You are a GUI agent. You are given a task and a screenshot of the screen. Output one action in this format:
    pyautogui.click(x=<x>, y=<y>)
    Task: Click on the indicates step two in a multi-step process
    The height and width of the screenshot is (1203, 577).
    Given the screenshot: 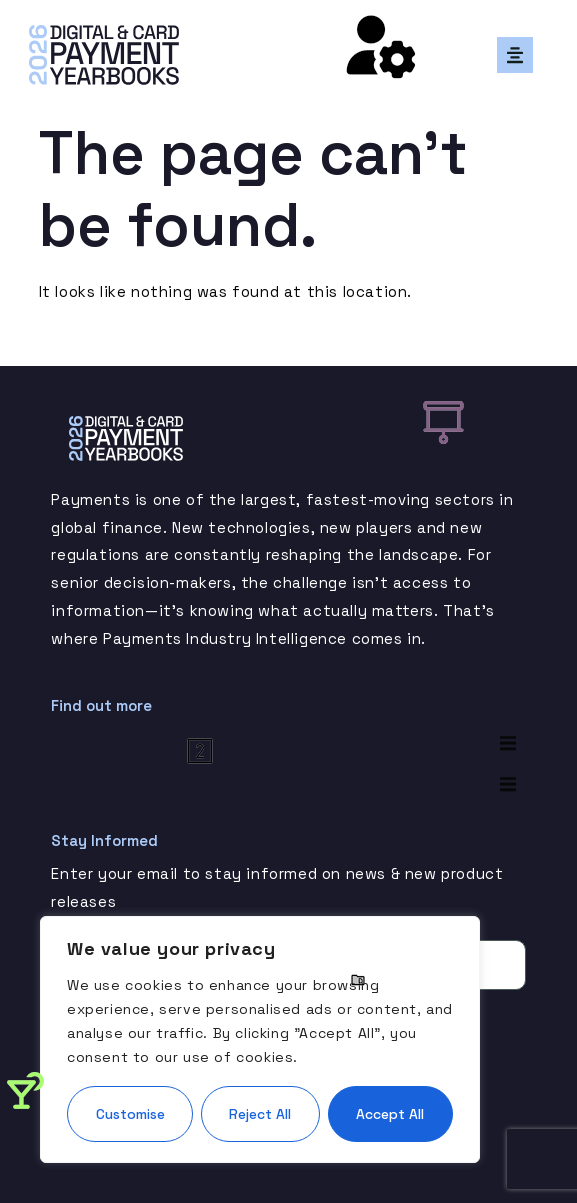 What is the action you would take?
    pyautogui.click(x=200, y=751)
    